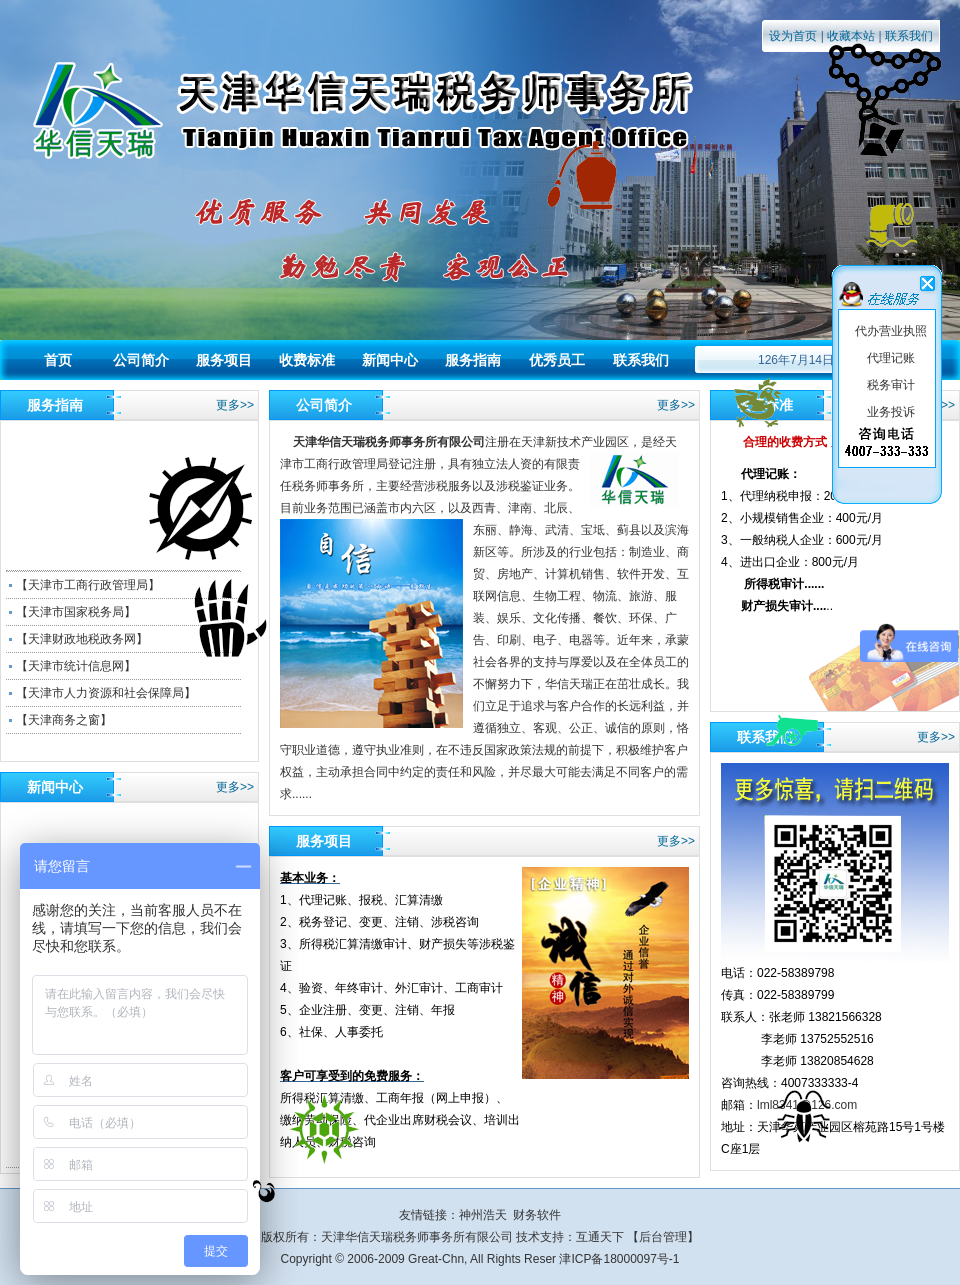 The height and width of the screenshot is (1285, 960). Describe the element at coordinates (758, 403) in the screenshot. I see `select chicken in a farming or cooking game` at that location.